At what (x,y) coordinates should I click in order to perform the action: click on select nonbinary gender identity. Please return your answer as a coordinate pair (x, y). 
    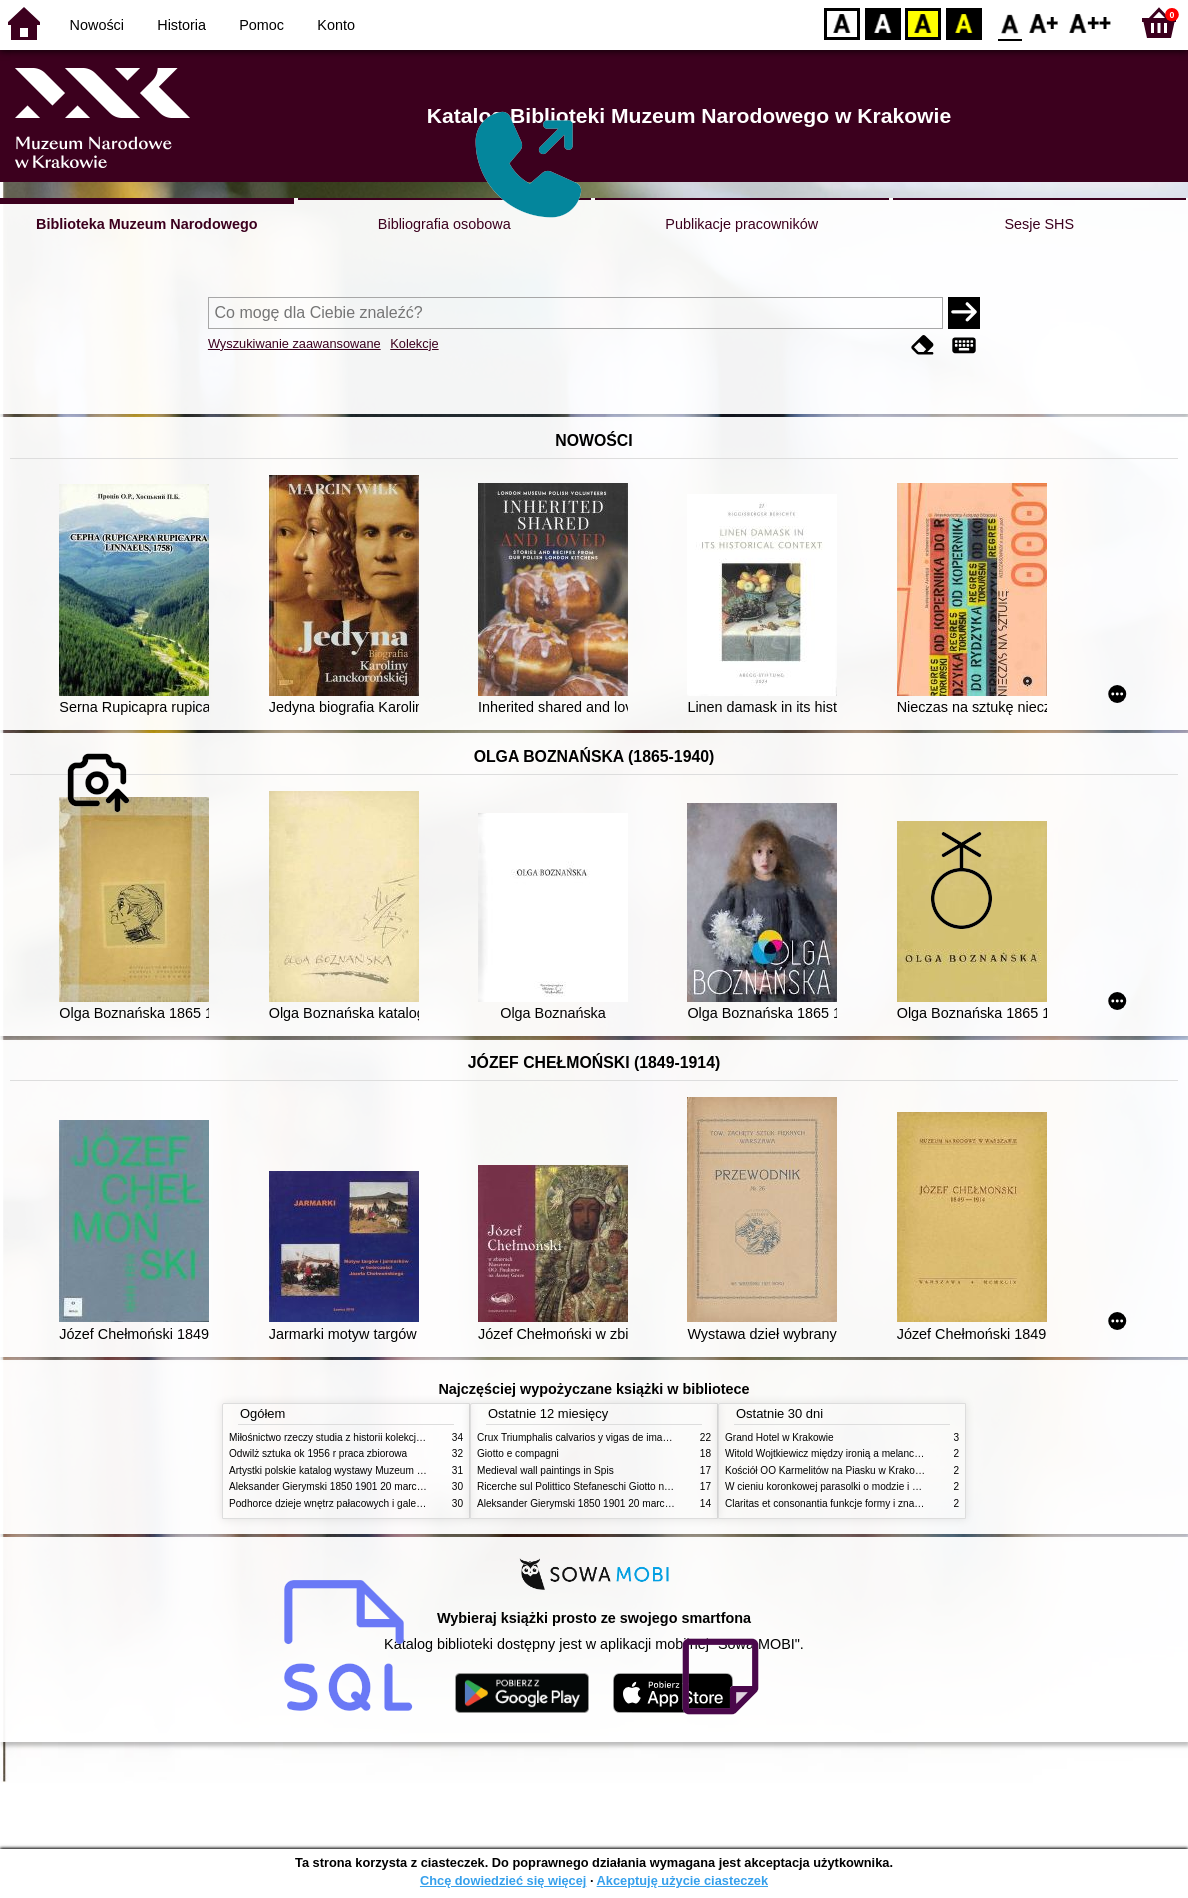
    Looking at the image, I should click on (961, 880).